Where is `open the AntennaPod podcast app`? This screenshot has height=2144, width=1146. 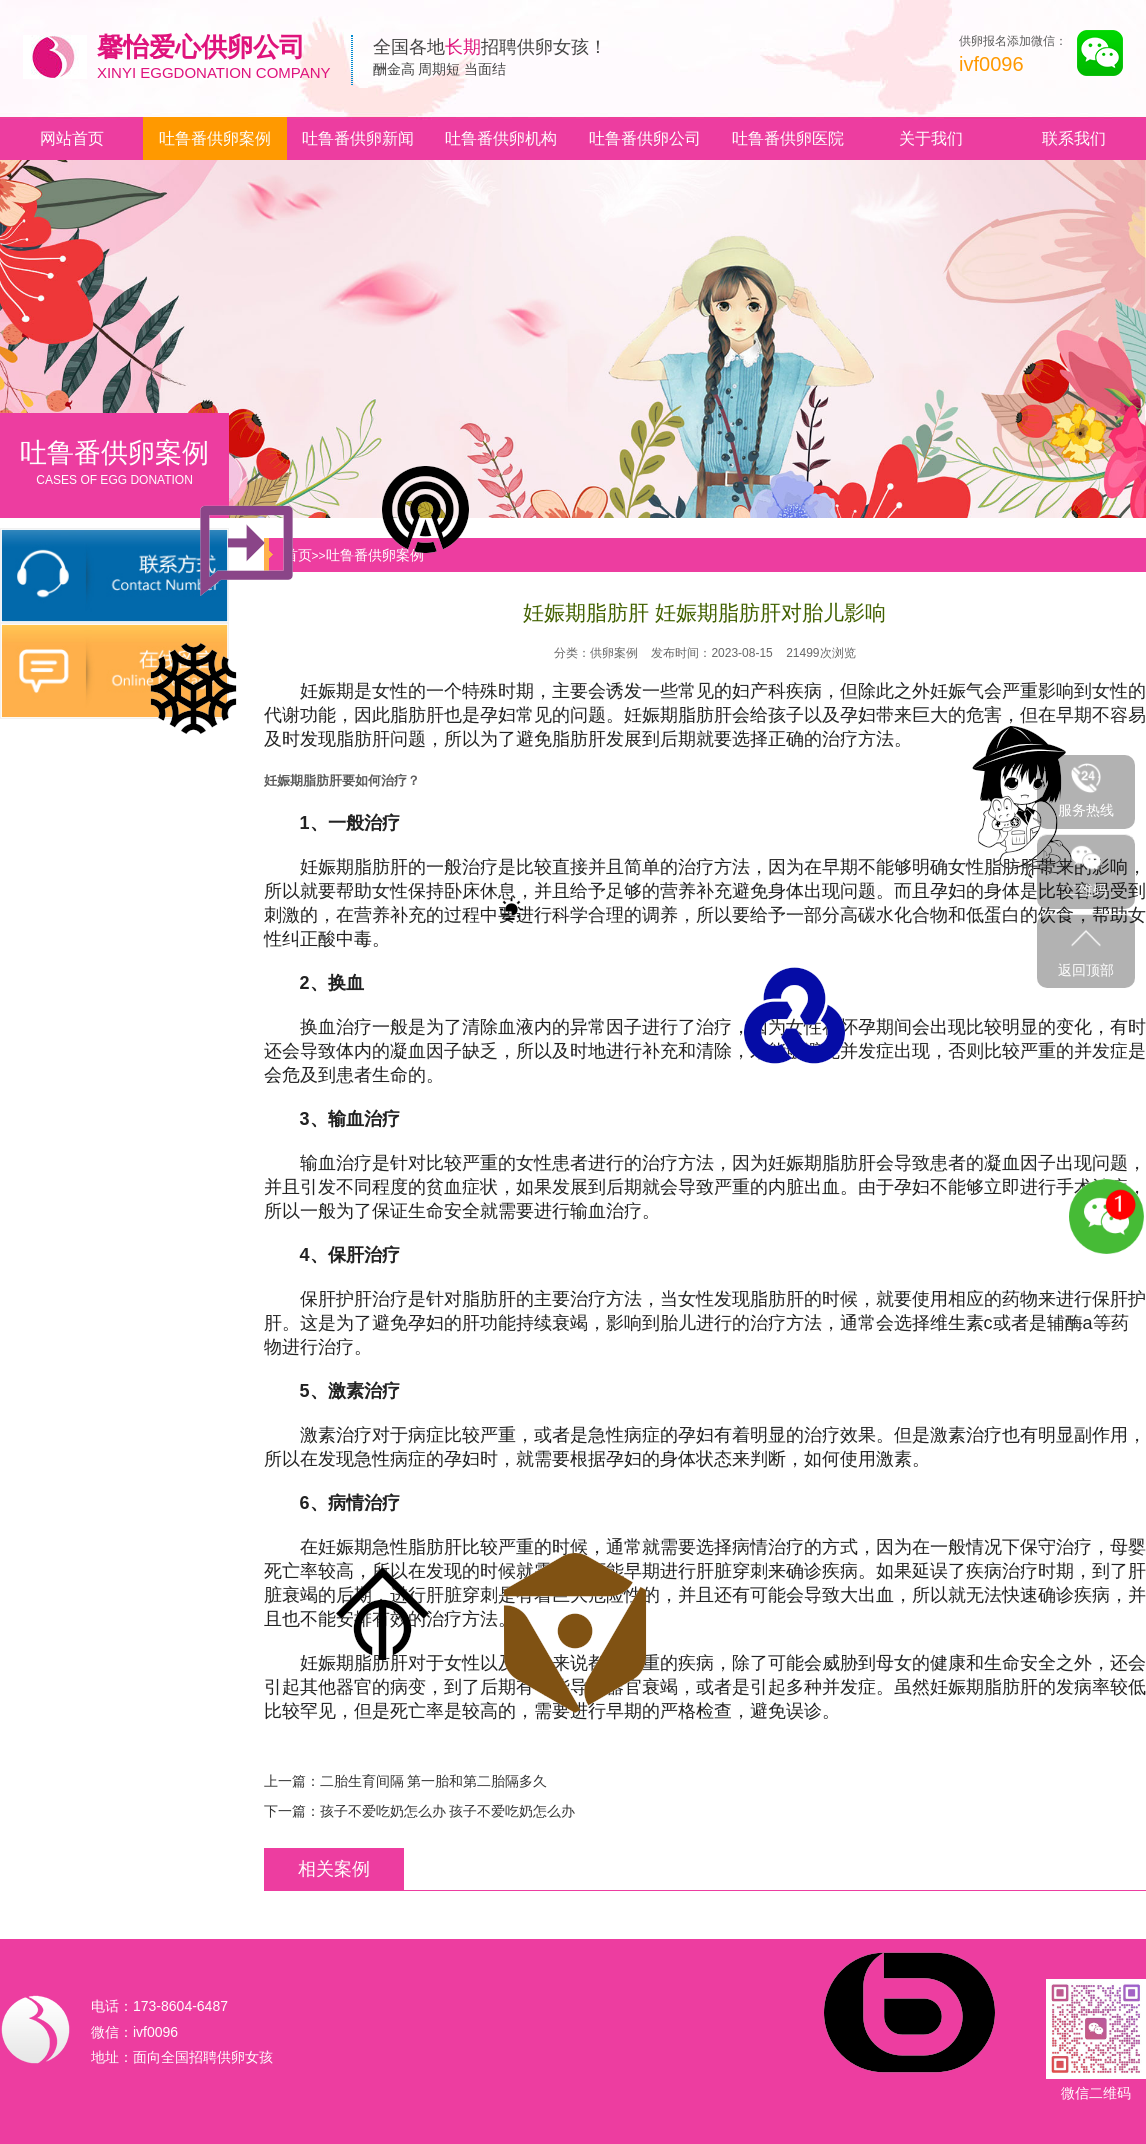
open the AntennaPod podcast app is located at coordinates (425, 509).